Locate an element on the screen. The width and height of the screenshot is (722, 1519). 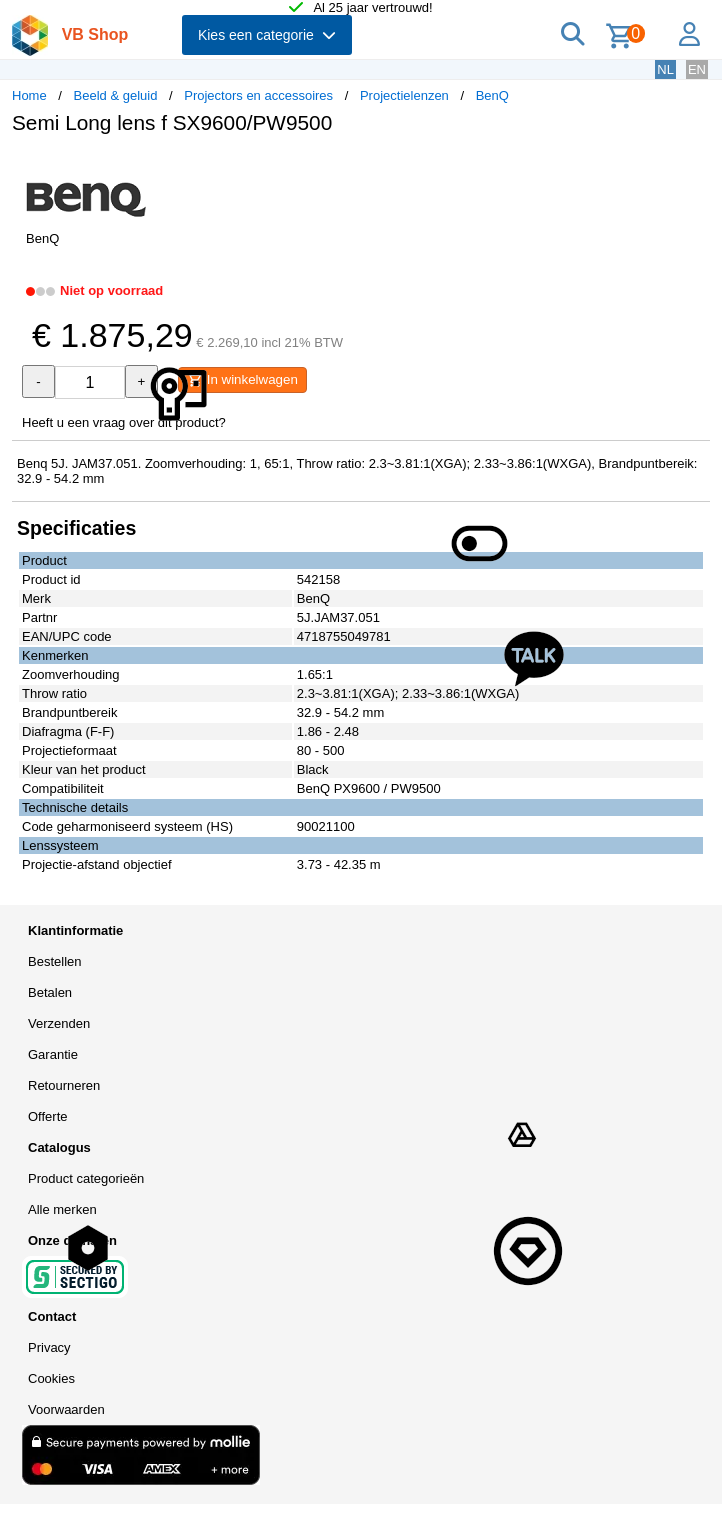
open Google Drive is located at coordinates (522, 1135).